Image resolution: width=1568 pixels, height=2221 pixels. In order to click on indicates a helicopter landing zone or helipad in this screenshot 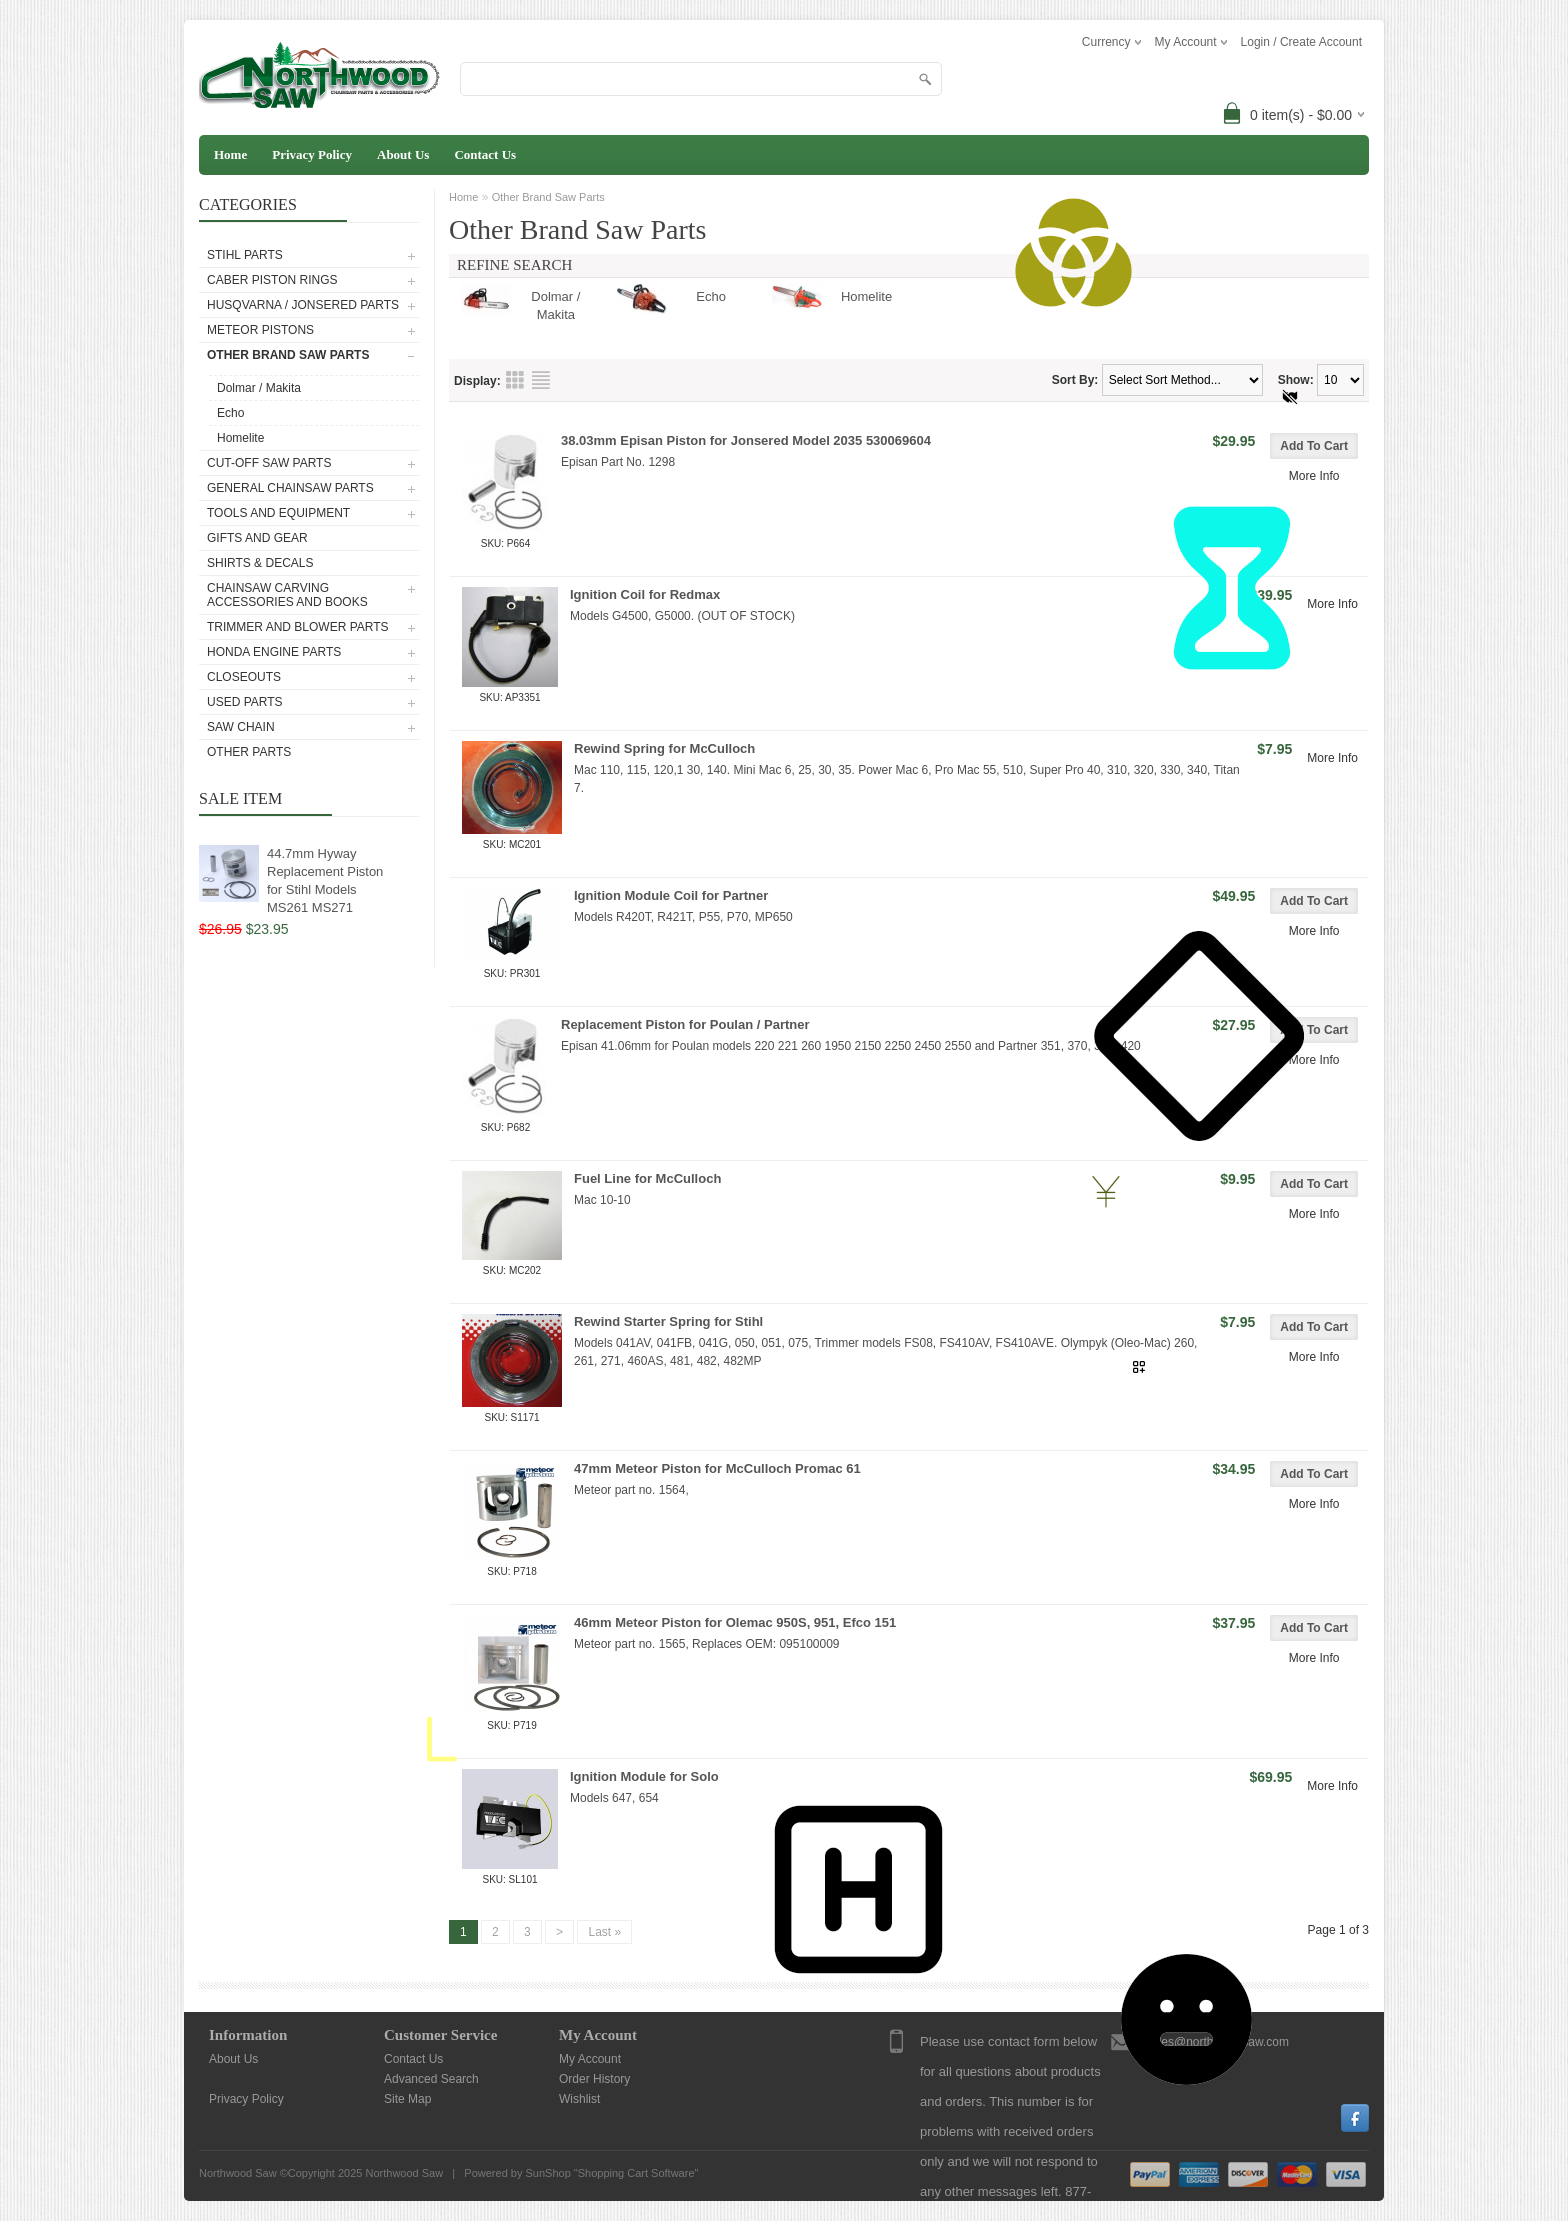, I will do `click(858, 1889)`.